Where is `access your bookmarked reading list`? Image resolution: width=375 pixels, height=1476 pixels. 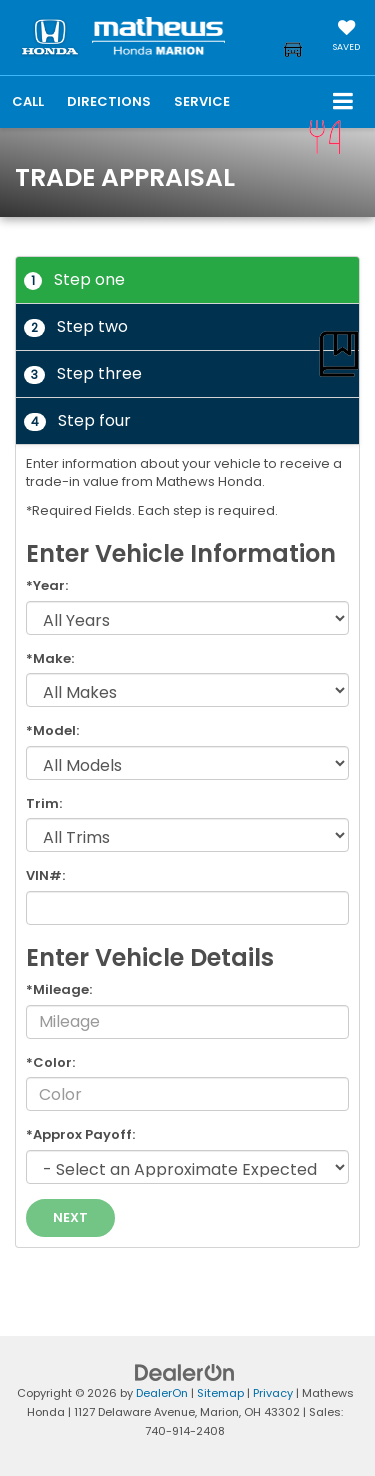
access your bookmarked reading list is located at coordinates (339, 354).